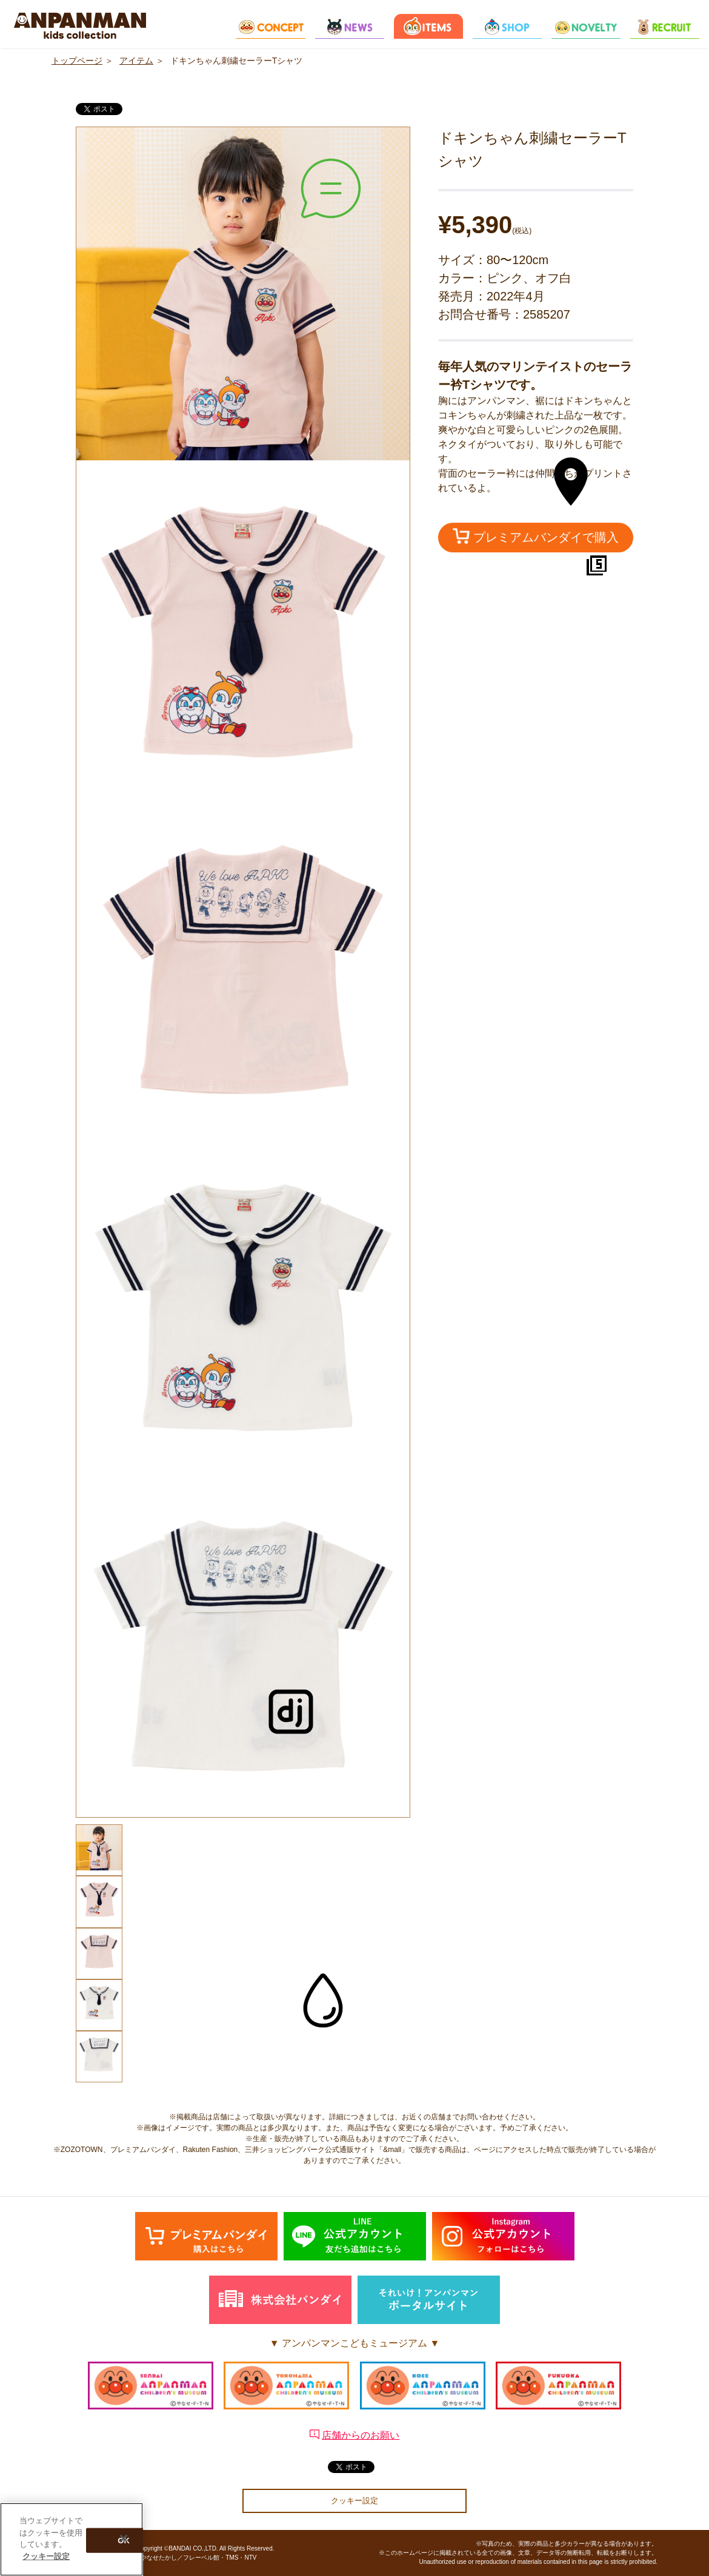 This screenshot has height=2576, width=709. I want to click on indicates water or hydration tracking, so click(323, 2000).